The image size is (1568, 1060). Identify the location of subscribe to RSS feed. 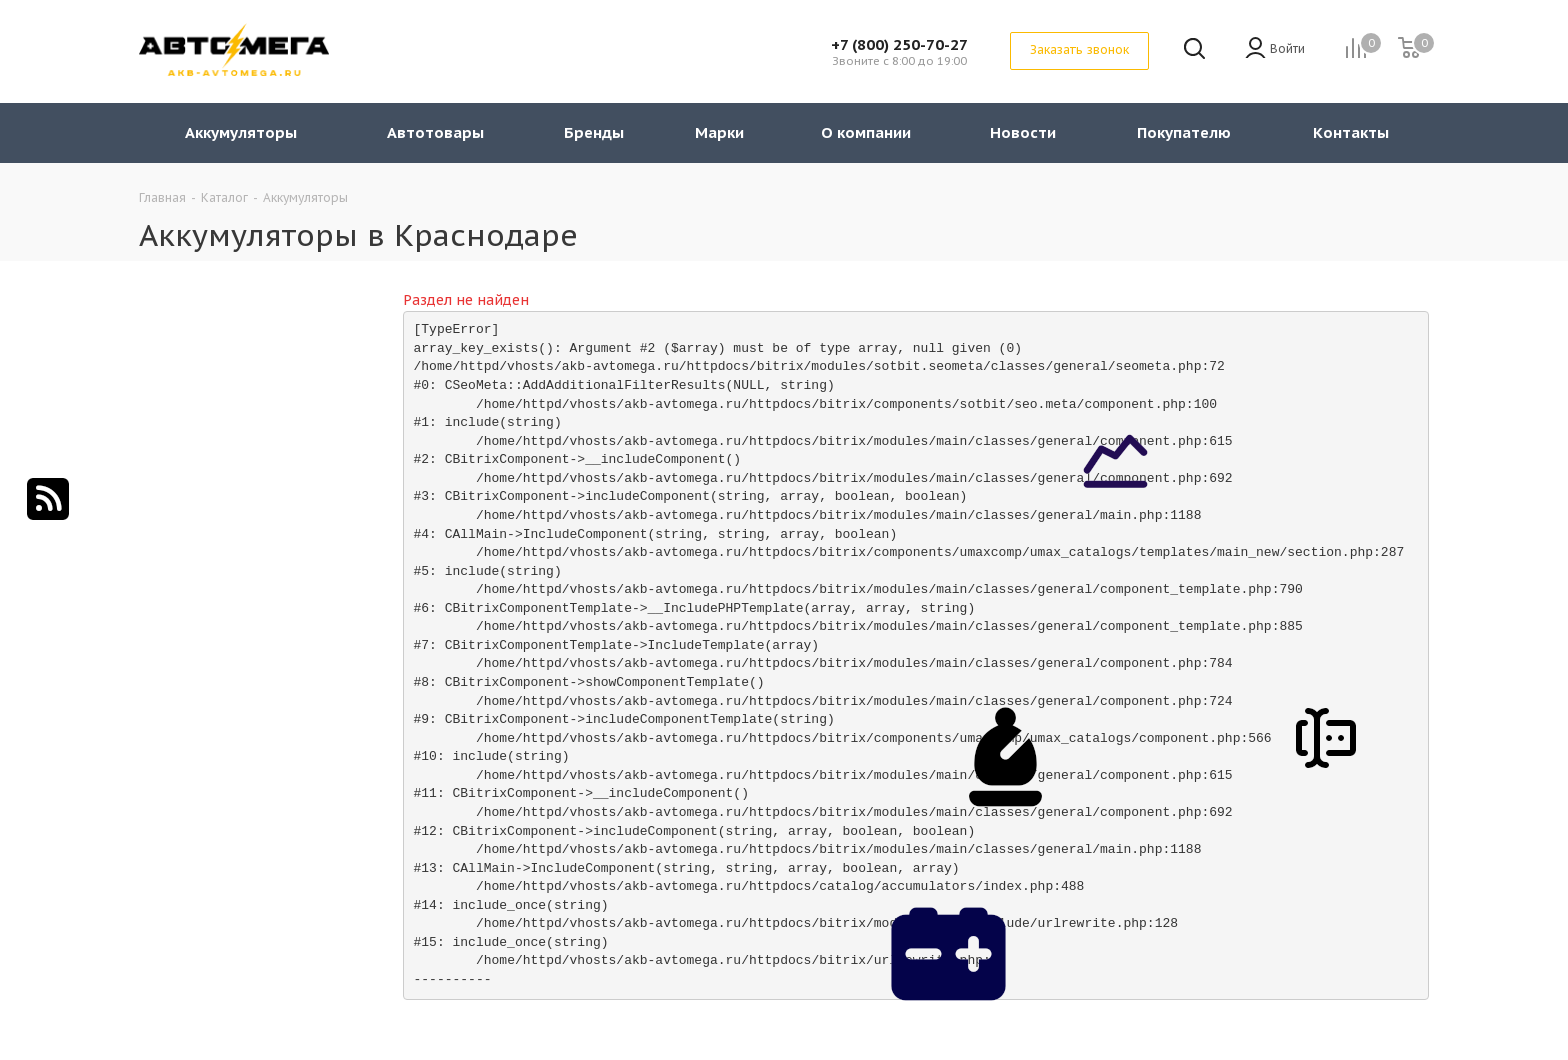
(48, 499).